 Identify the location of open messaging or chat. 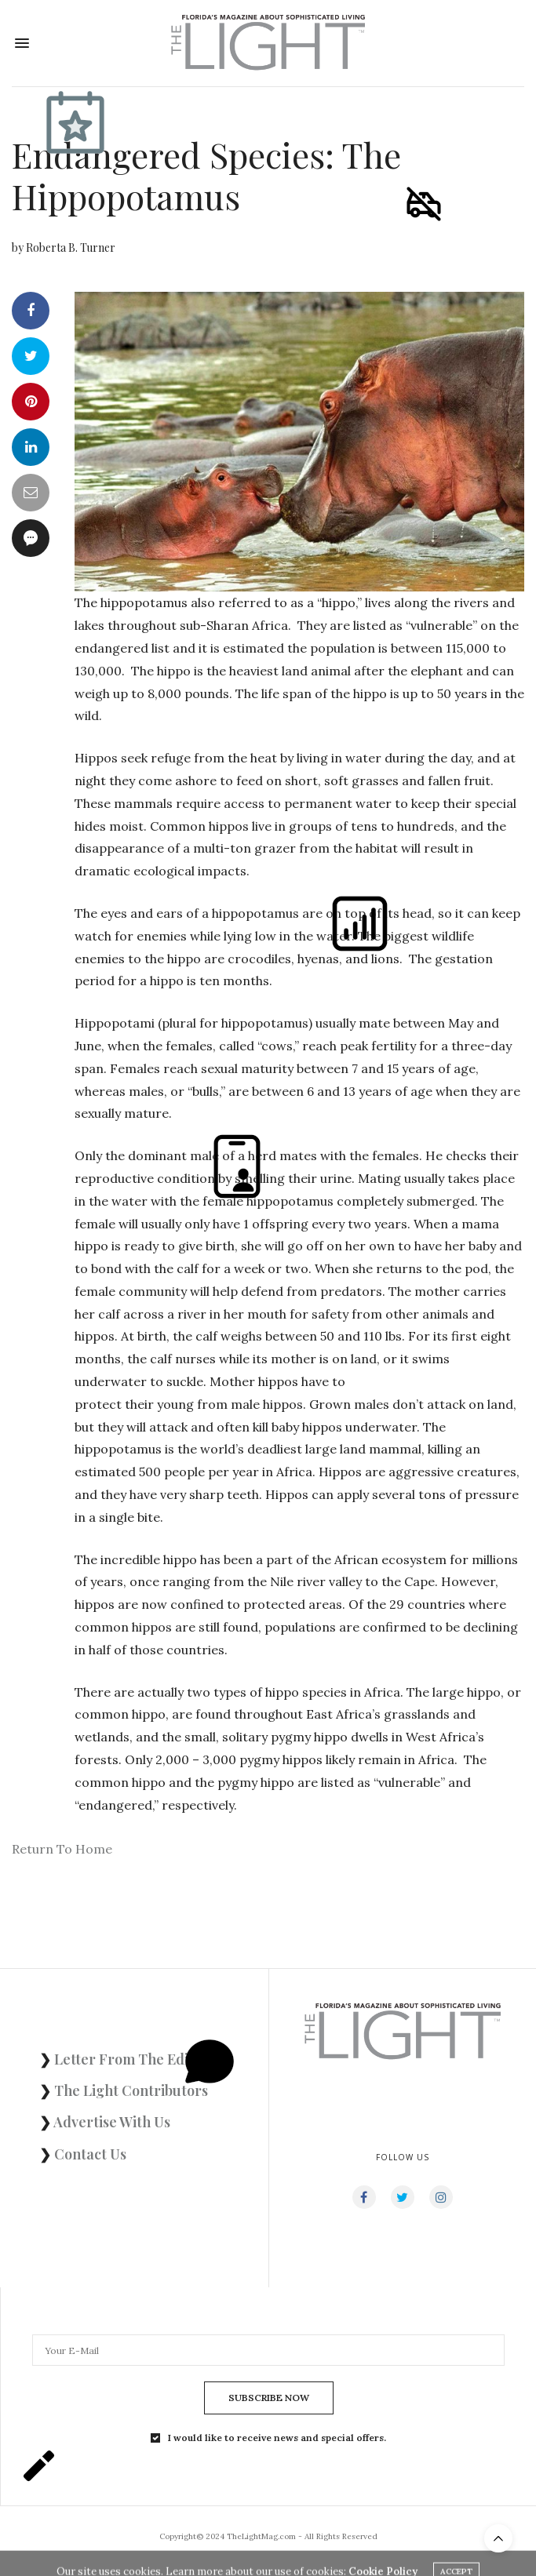
(210, 2061).